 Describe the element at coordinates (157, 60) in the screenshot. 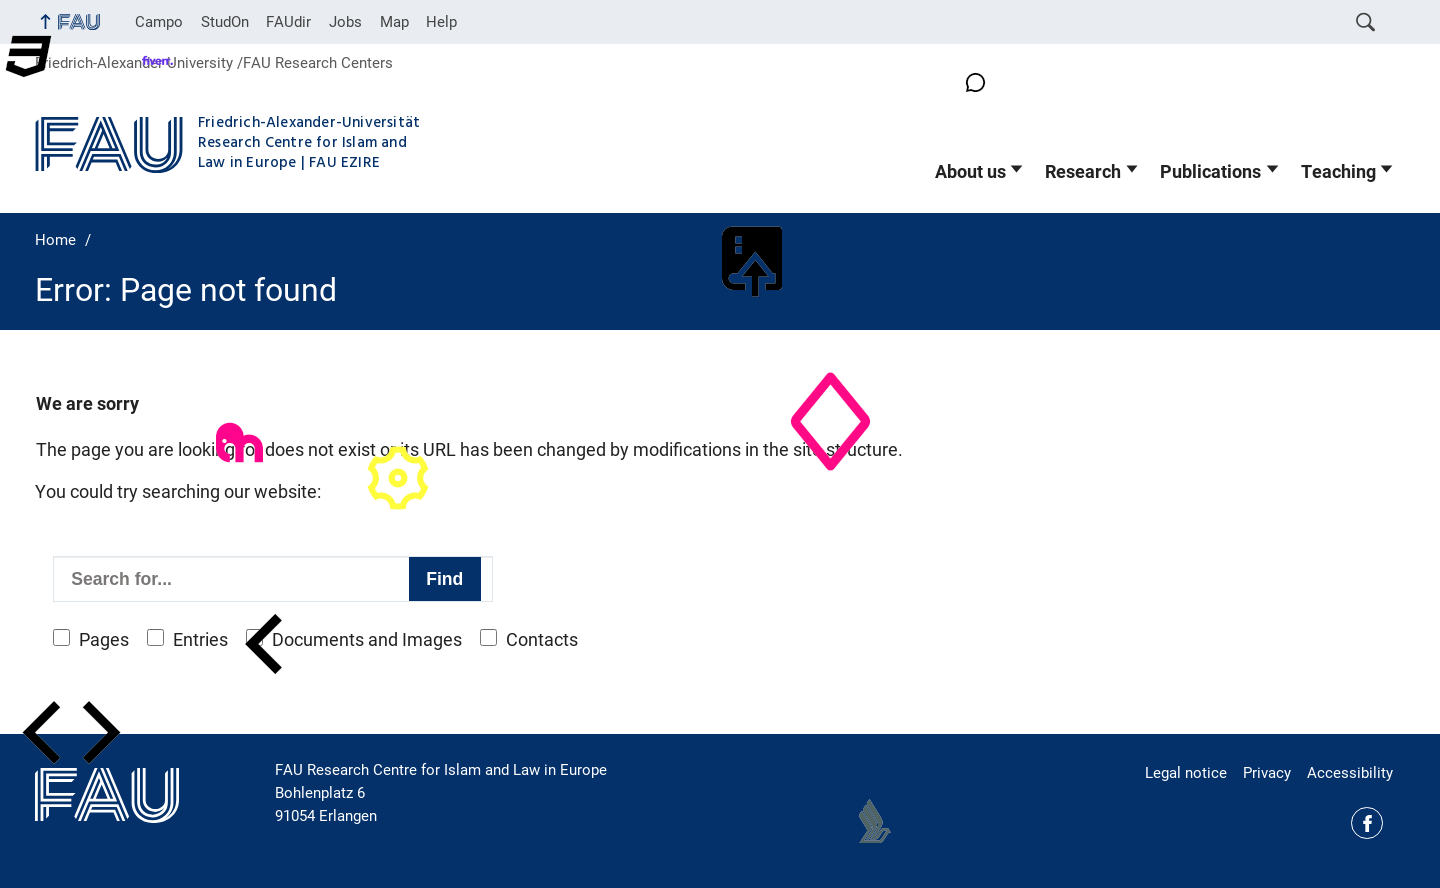

I see `open the Fiverr app` at that location.